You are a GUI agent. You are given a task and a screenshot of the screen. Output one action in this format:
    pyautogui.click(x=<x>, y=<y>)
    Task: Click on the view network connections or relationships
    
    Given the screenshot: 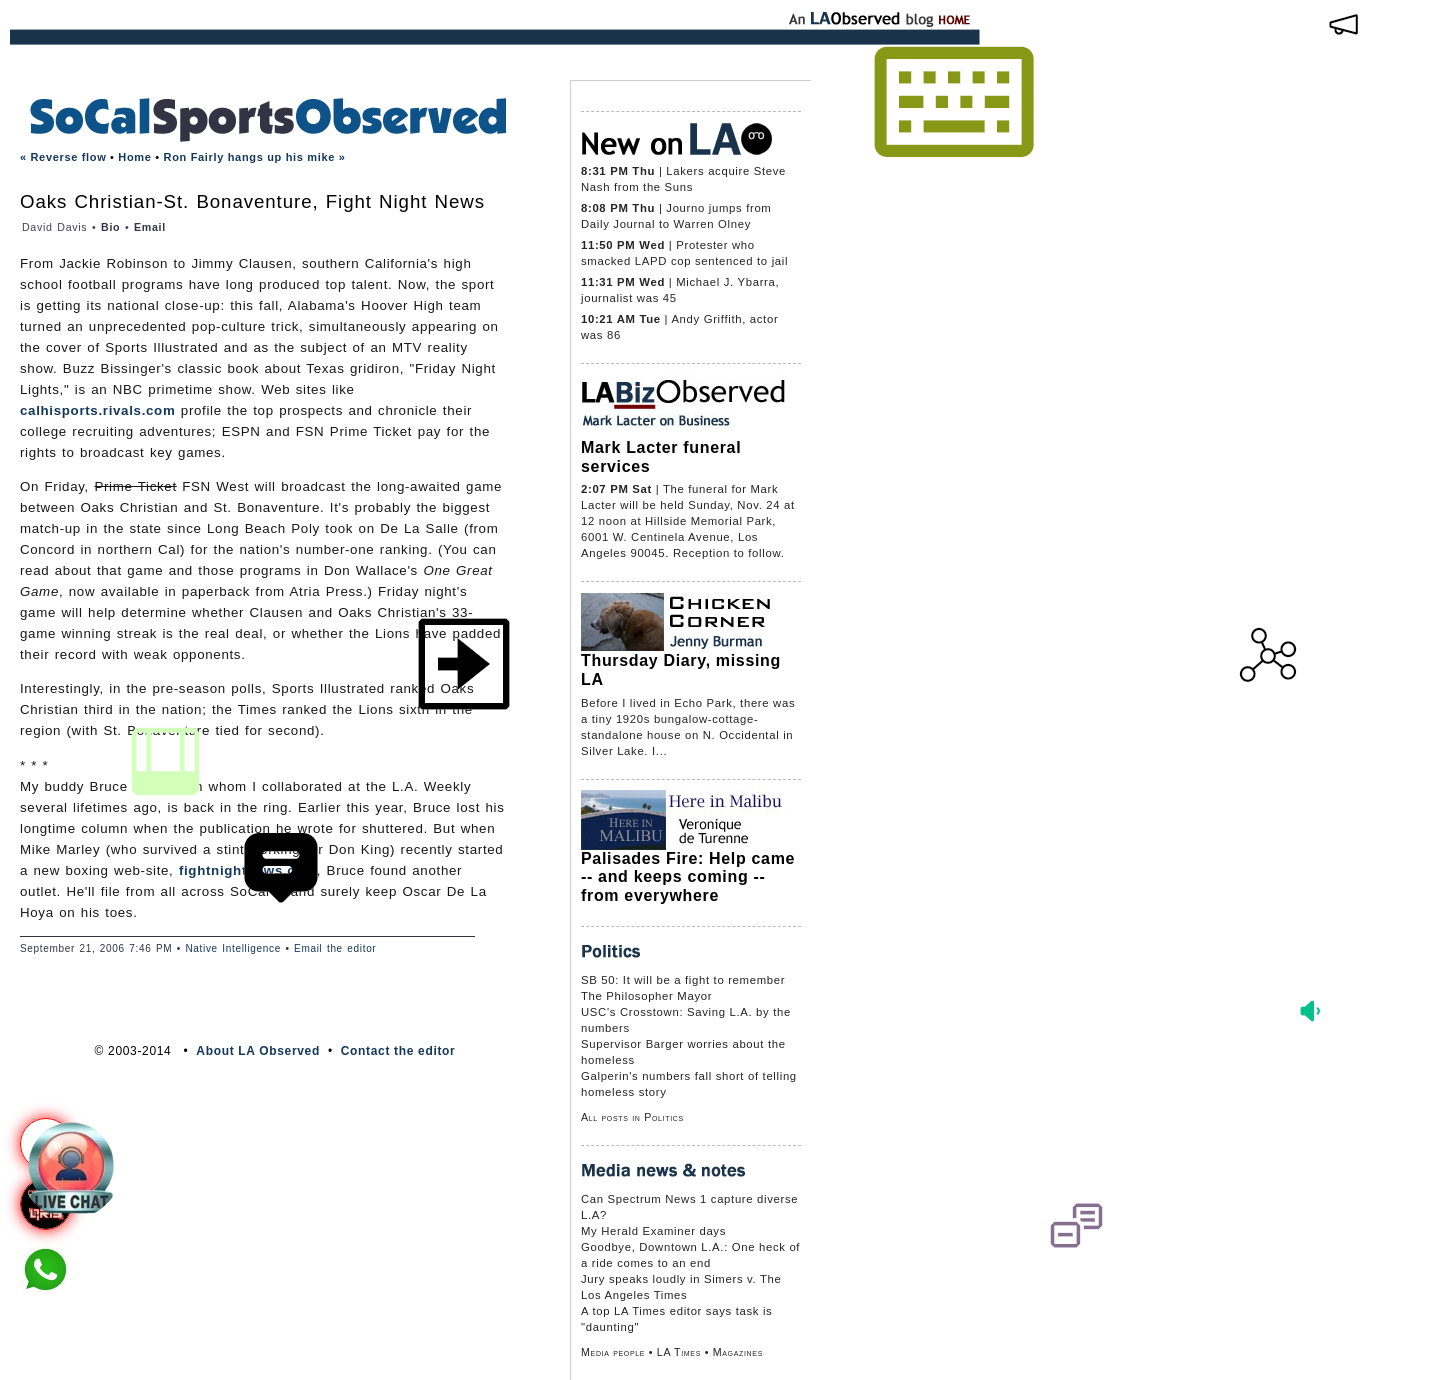 What is the action you would take?
    pyautogui.click(x=1268, y=656)
    